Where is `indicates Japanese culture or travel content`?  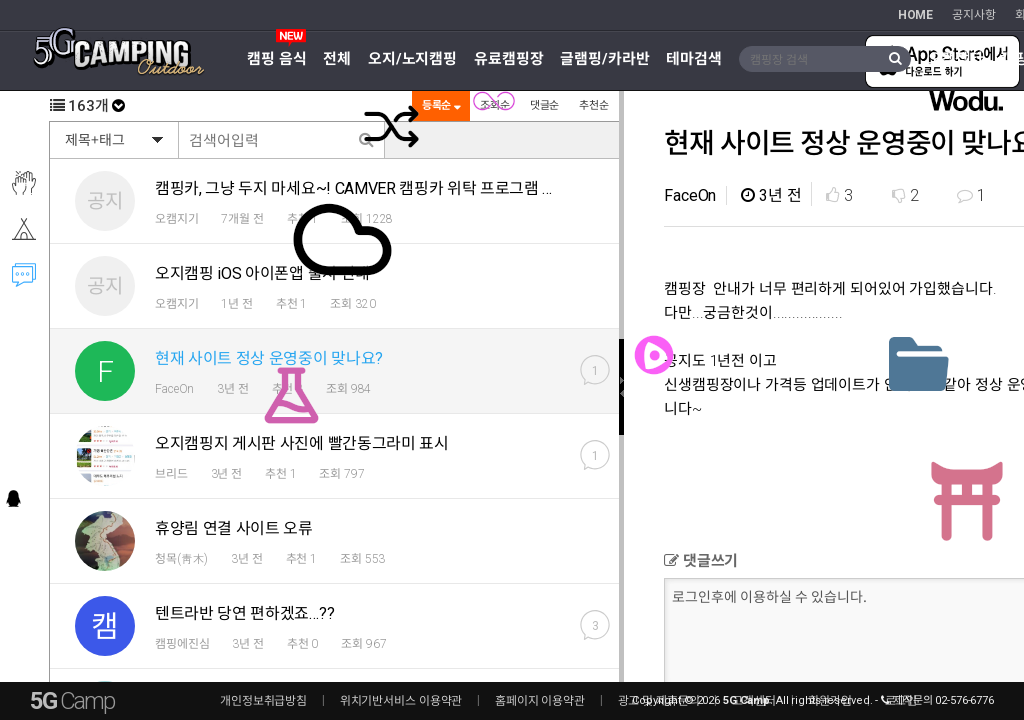
indicates Japanese culture or travel content is located at coordinates (967, 500).